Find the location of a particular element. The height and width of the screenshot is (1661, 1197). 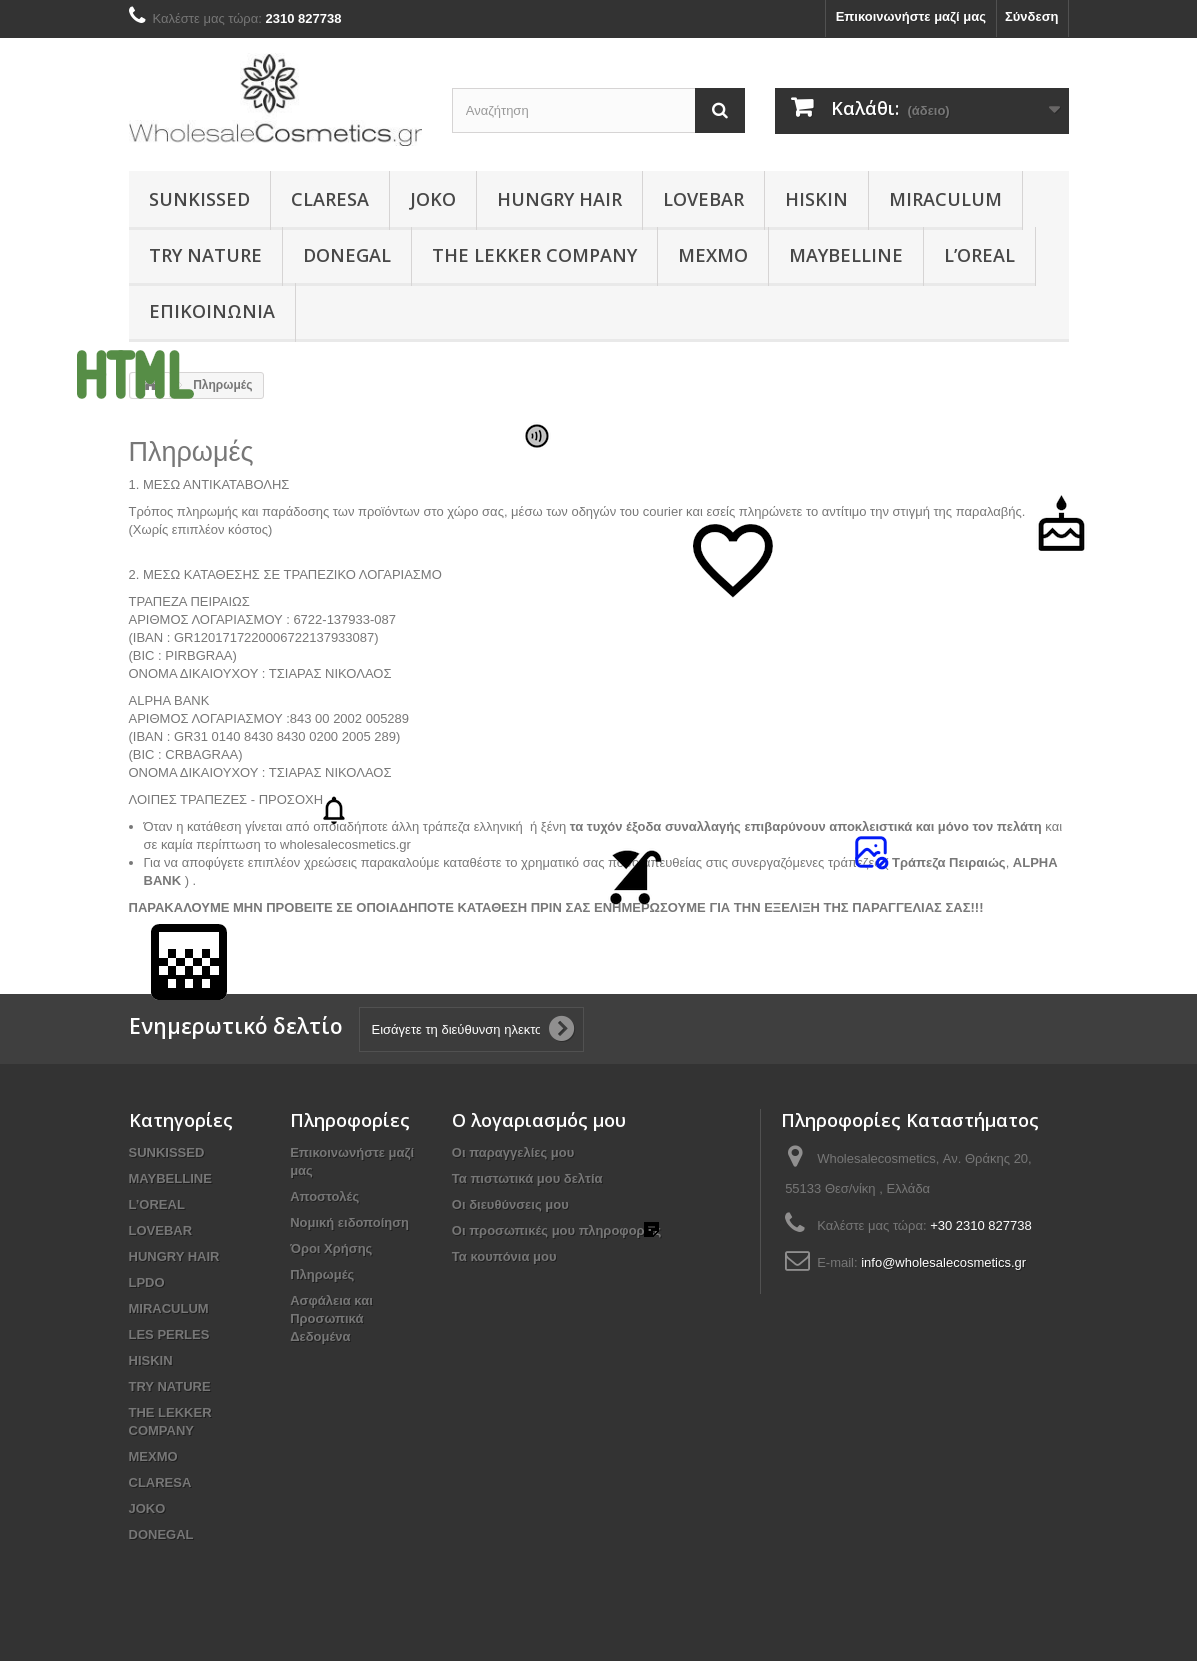

tap to pay with contactless payment is located at coordinates (537, 436).